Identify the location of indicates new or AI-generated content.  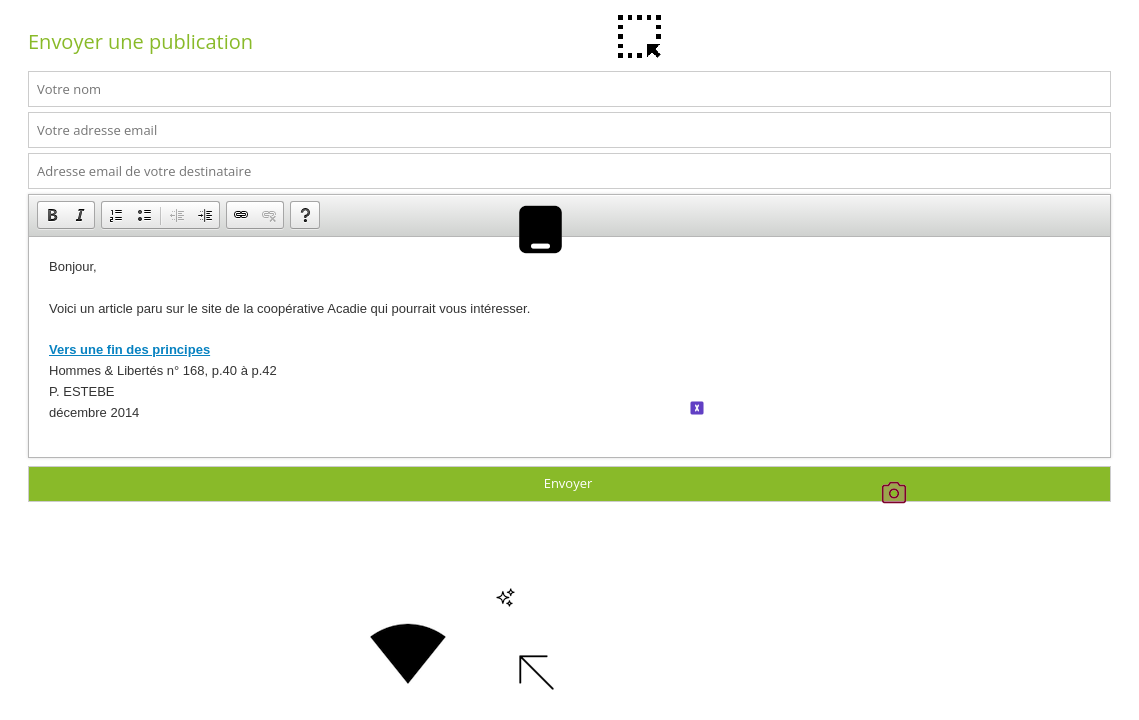
(505, 597).